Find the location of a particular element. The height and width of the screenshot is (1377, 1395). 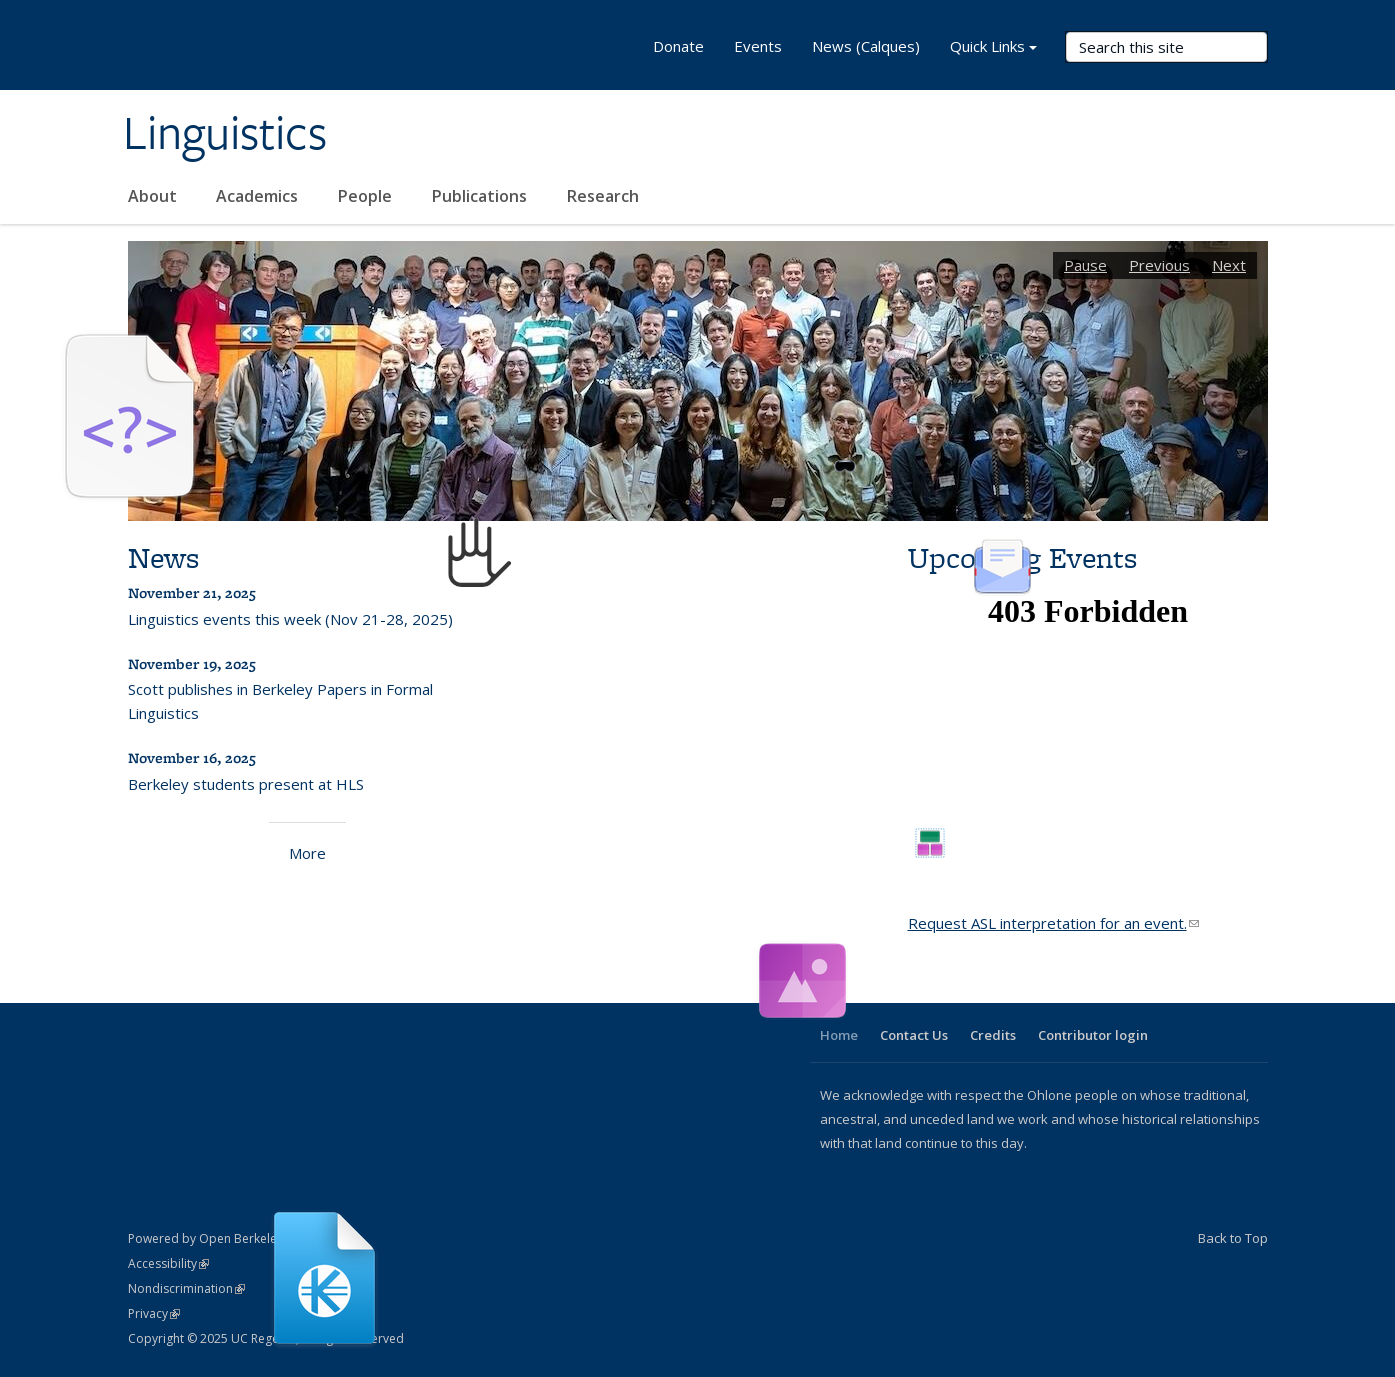

select all items in the current view is located at coordinates (930, 843).